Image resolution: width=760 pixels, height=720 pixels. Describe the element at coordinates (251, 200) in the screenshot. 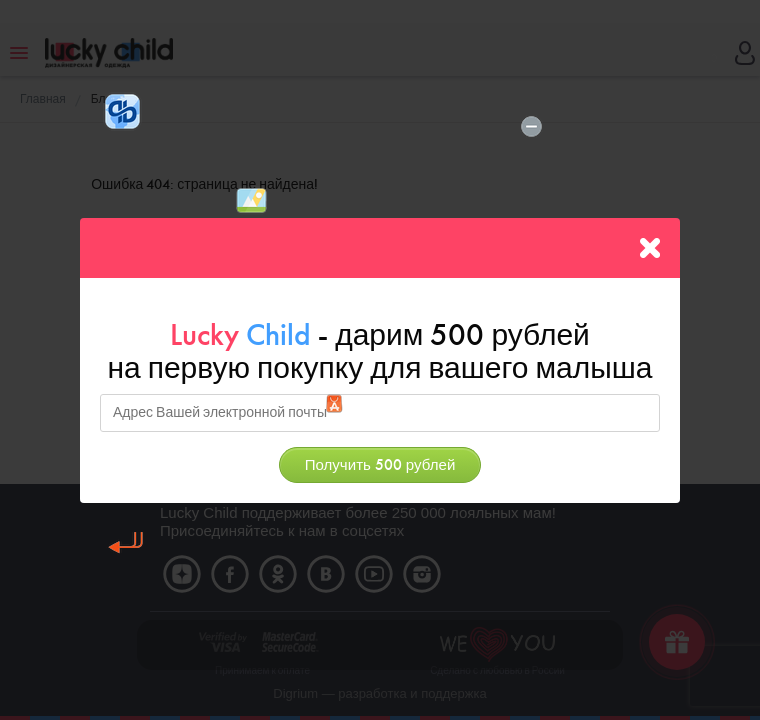

I see `open photo management app` at that location.